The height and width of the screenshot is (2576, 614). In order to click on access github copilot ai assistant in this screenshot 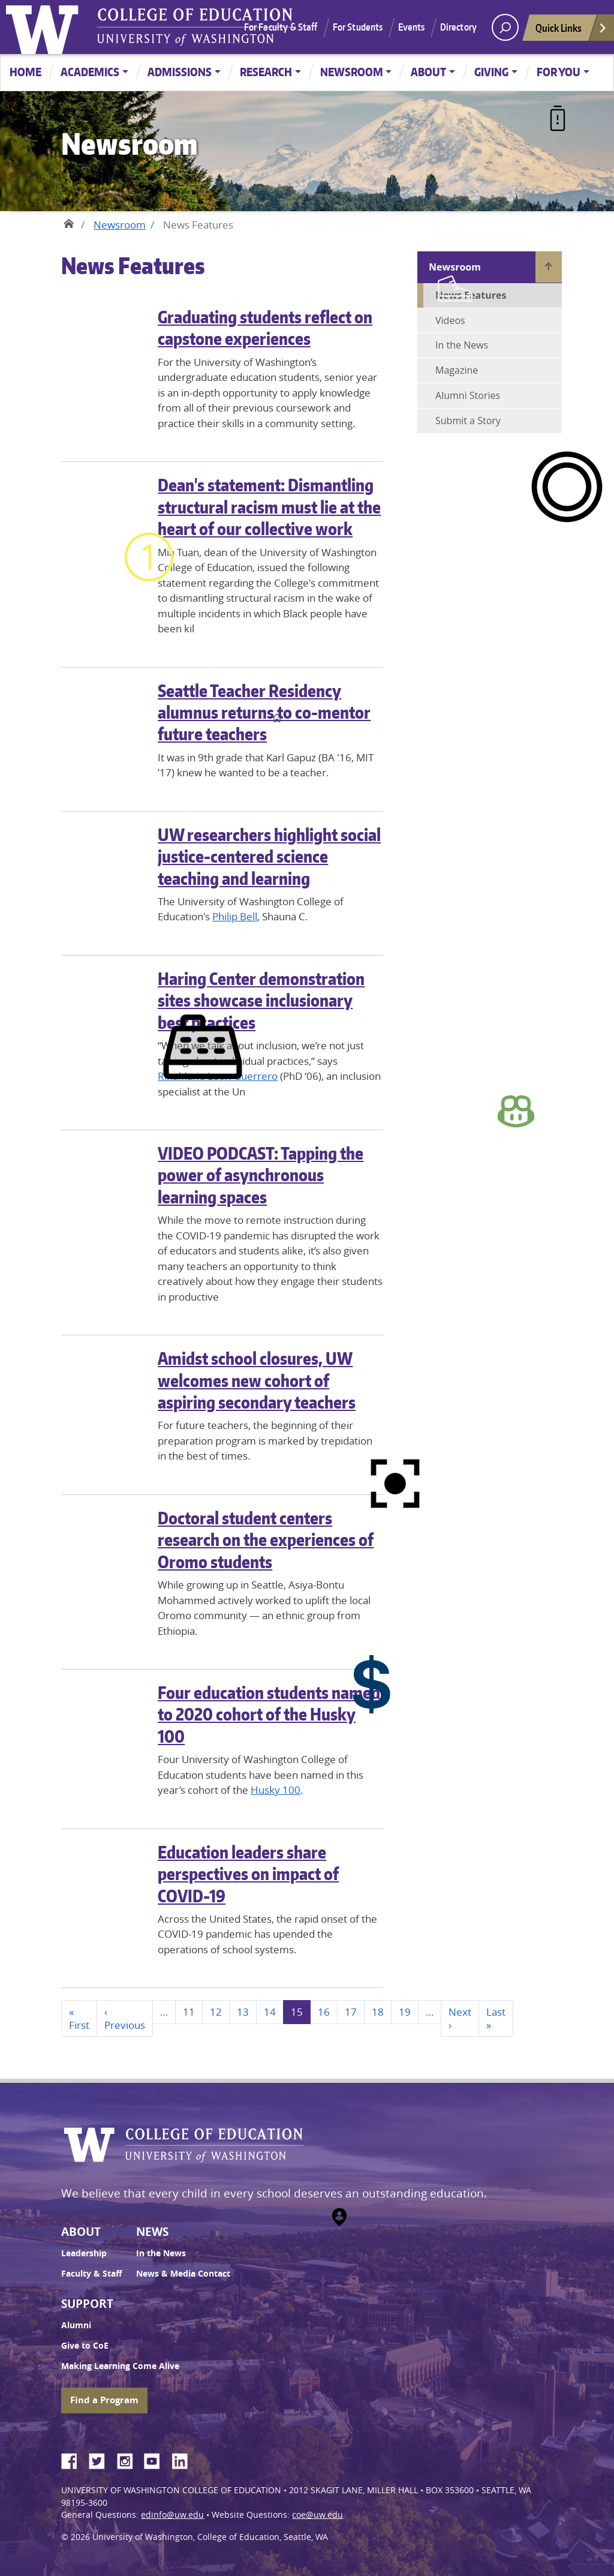, I will do `click(516, 1111)`.